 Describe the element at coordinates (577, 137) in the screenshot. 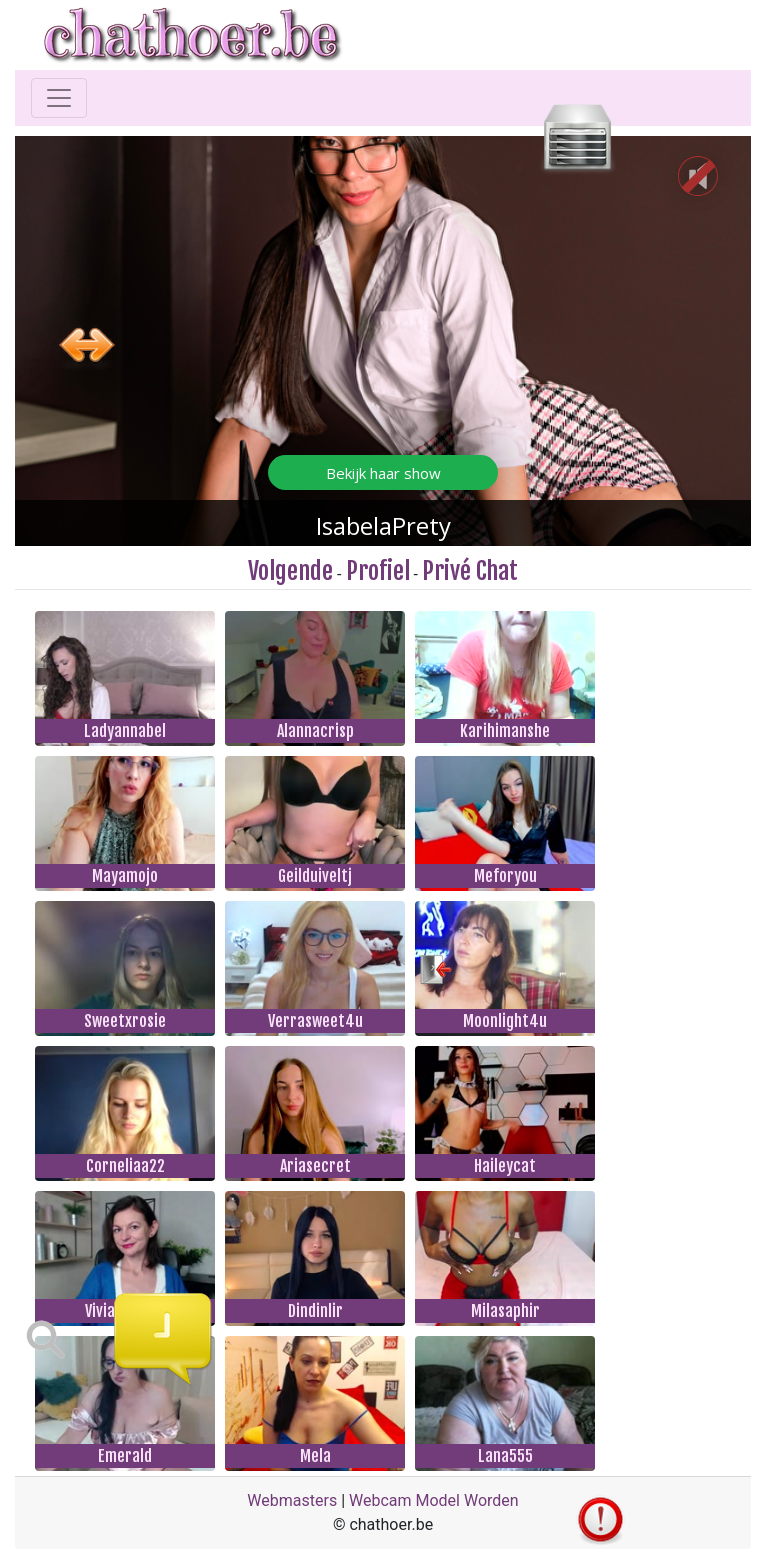

I see `access multi-disk storage device` at that location.